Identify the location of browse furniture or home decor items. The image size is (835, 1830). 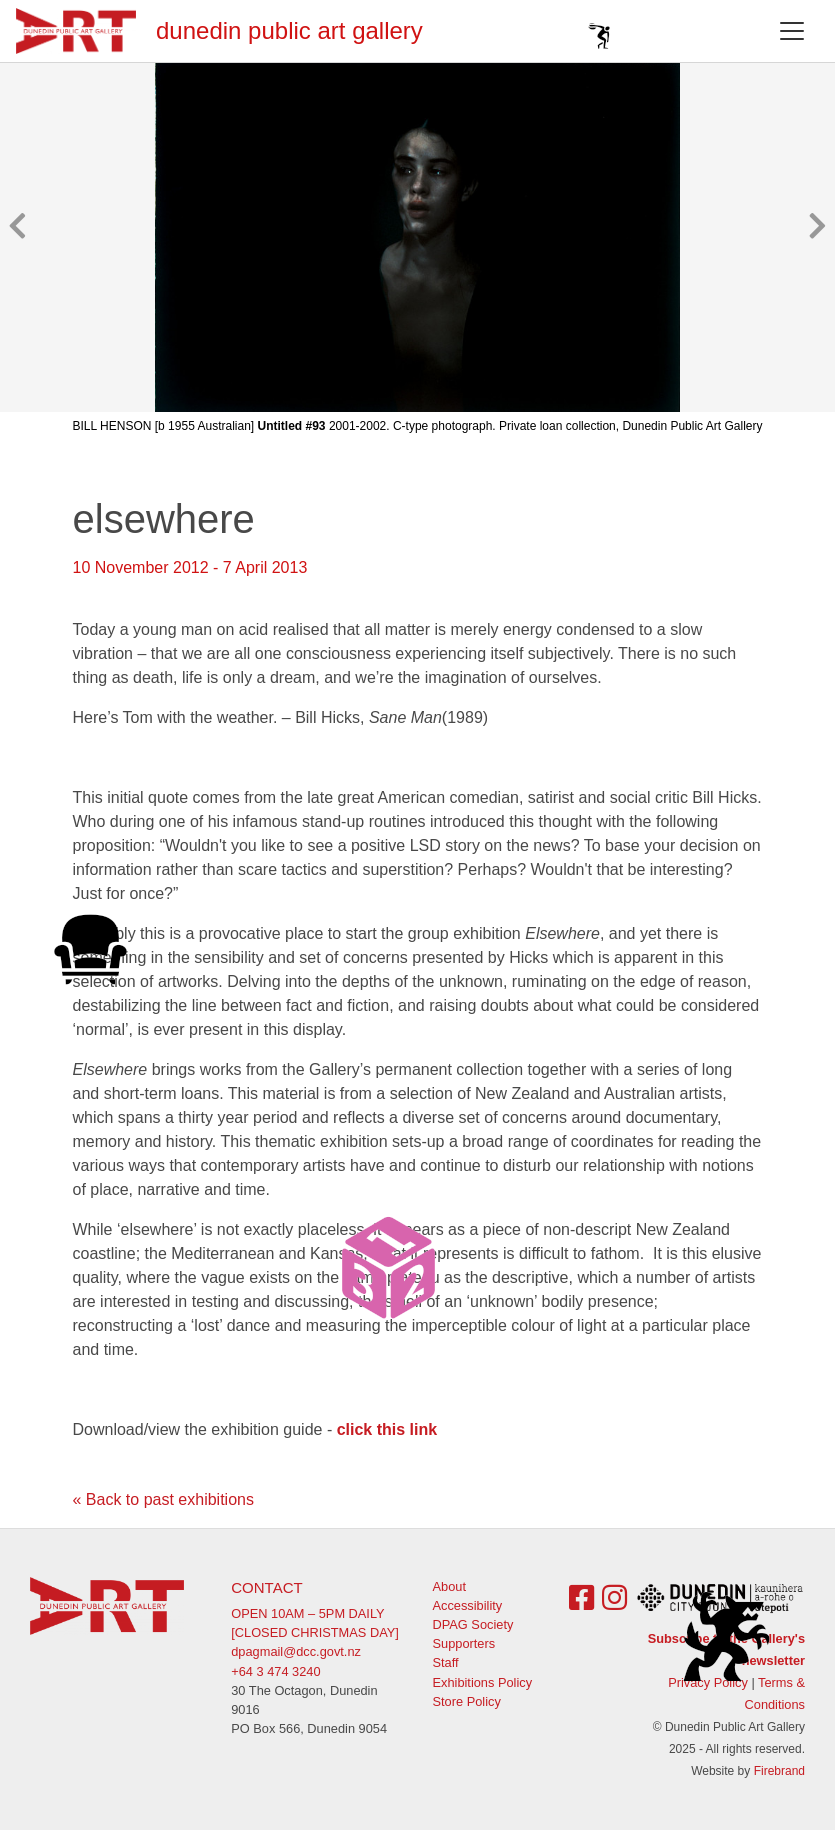
(90, 949).